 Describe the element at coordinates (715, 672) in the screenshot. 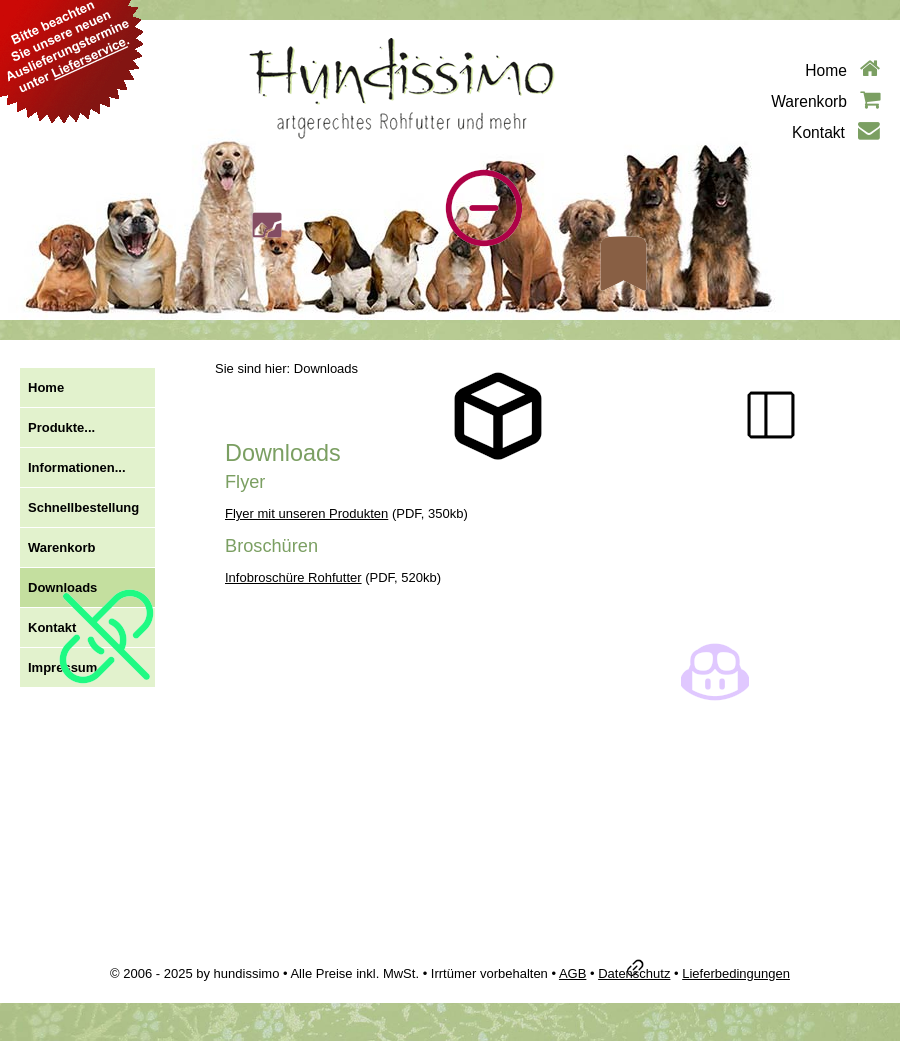

I see `access github copilot AI assistant` at that location.